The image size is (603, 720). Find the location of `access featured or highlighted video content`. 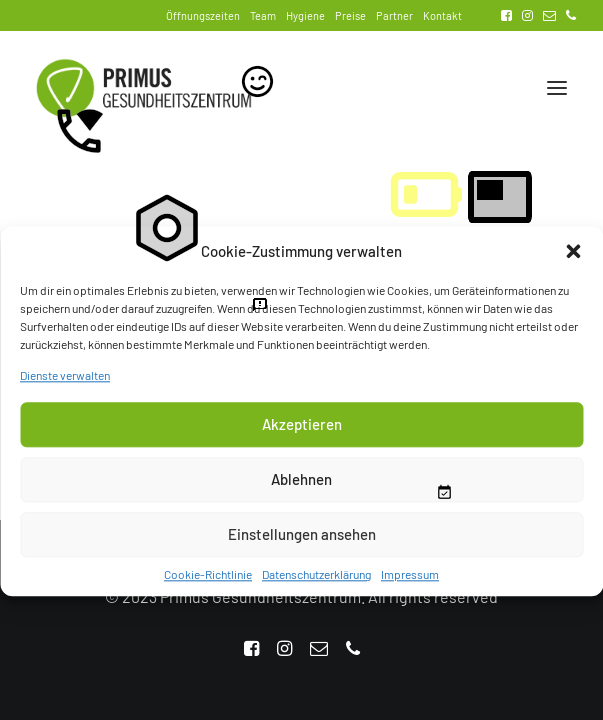

access featured or highlighted video content is located at coordinates (500, 197).